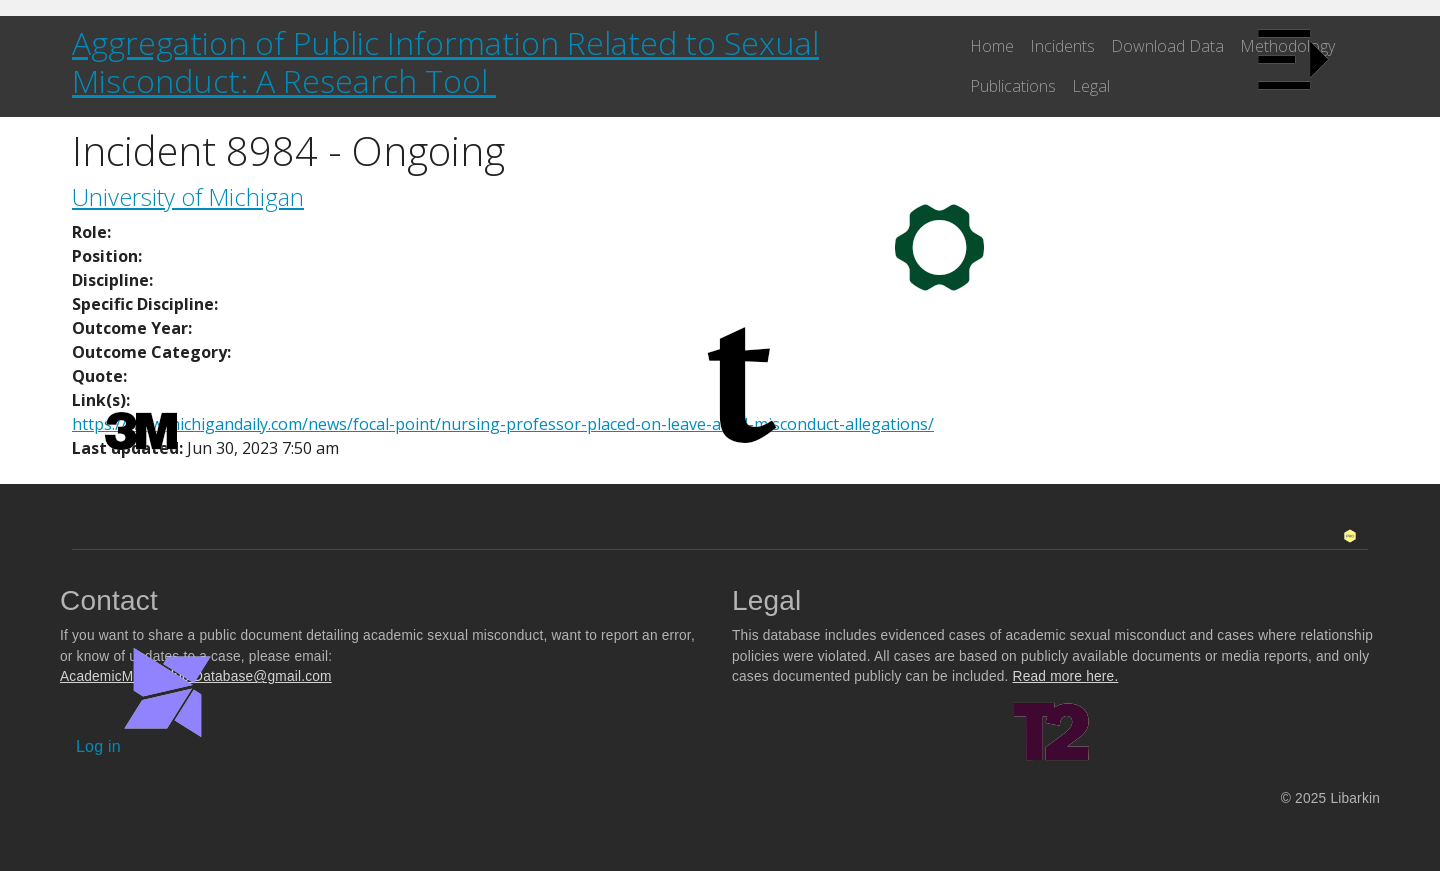 This screenshot has width=1440, height=871. What do you see at coordinates (167, 692) in the screenshot?
I see `link to MODX content management system` at bounding box center [167, 692].